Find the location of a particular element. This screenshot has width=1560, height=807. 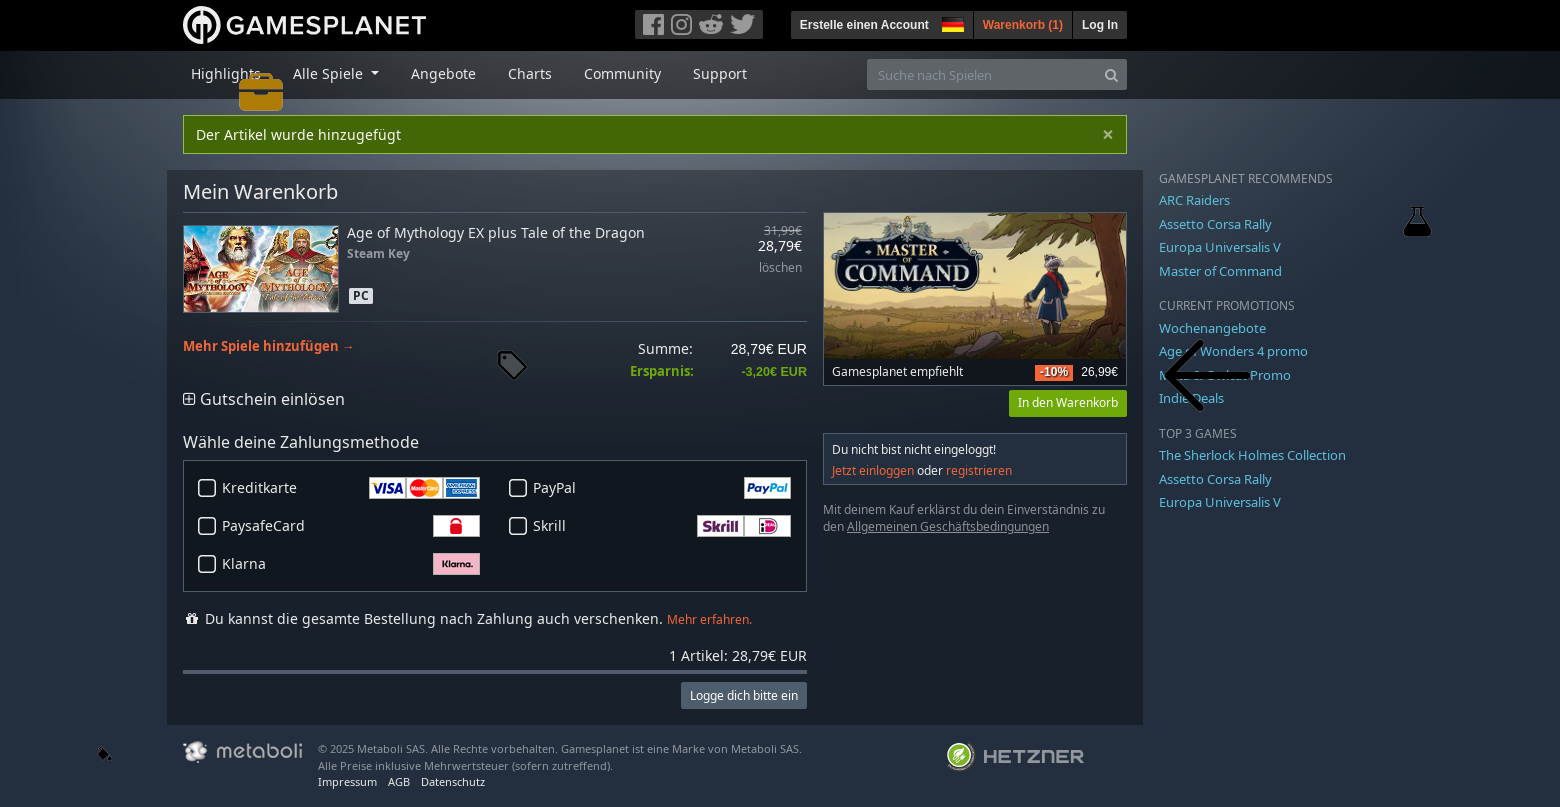

view or apply tags to an item is located at coordinates (512, 365).